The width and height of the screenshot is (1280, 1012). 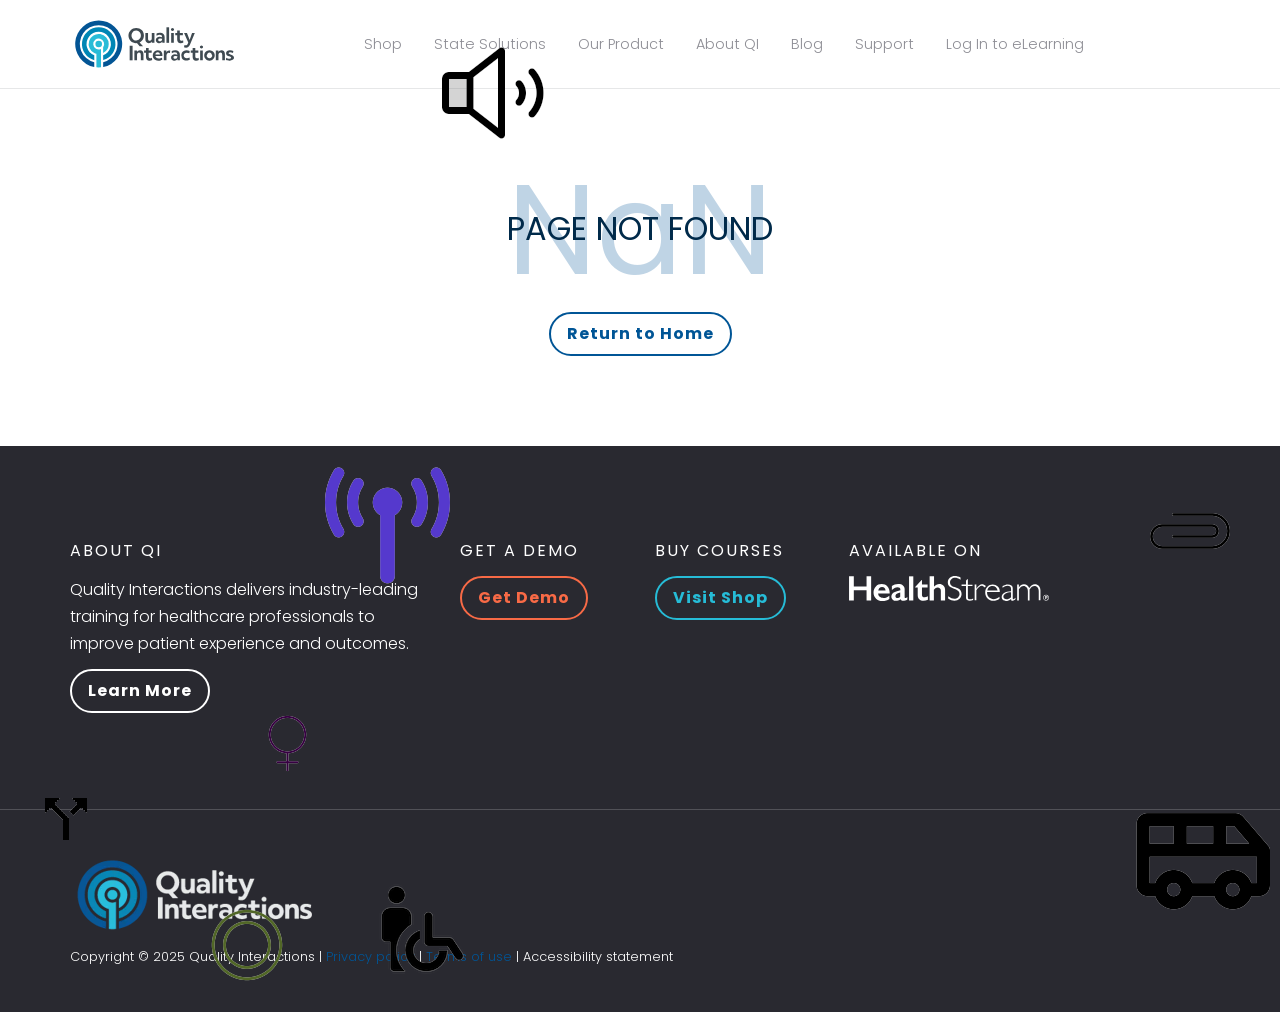 I want to click on track delivery or shipping status, so click(x=1200, y=859).